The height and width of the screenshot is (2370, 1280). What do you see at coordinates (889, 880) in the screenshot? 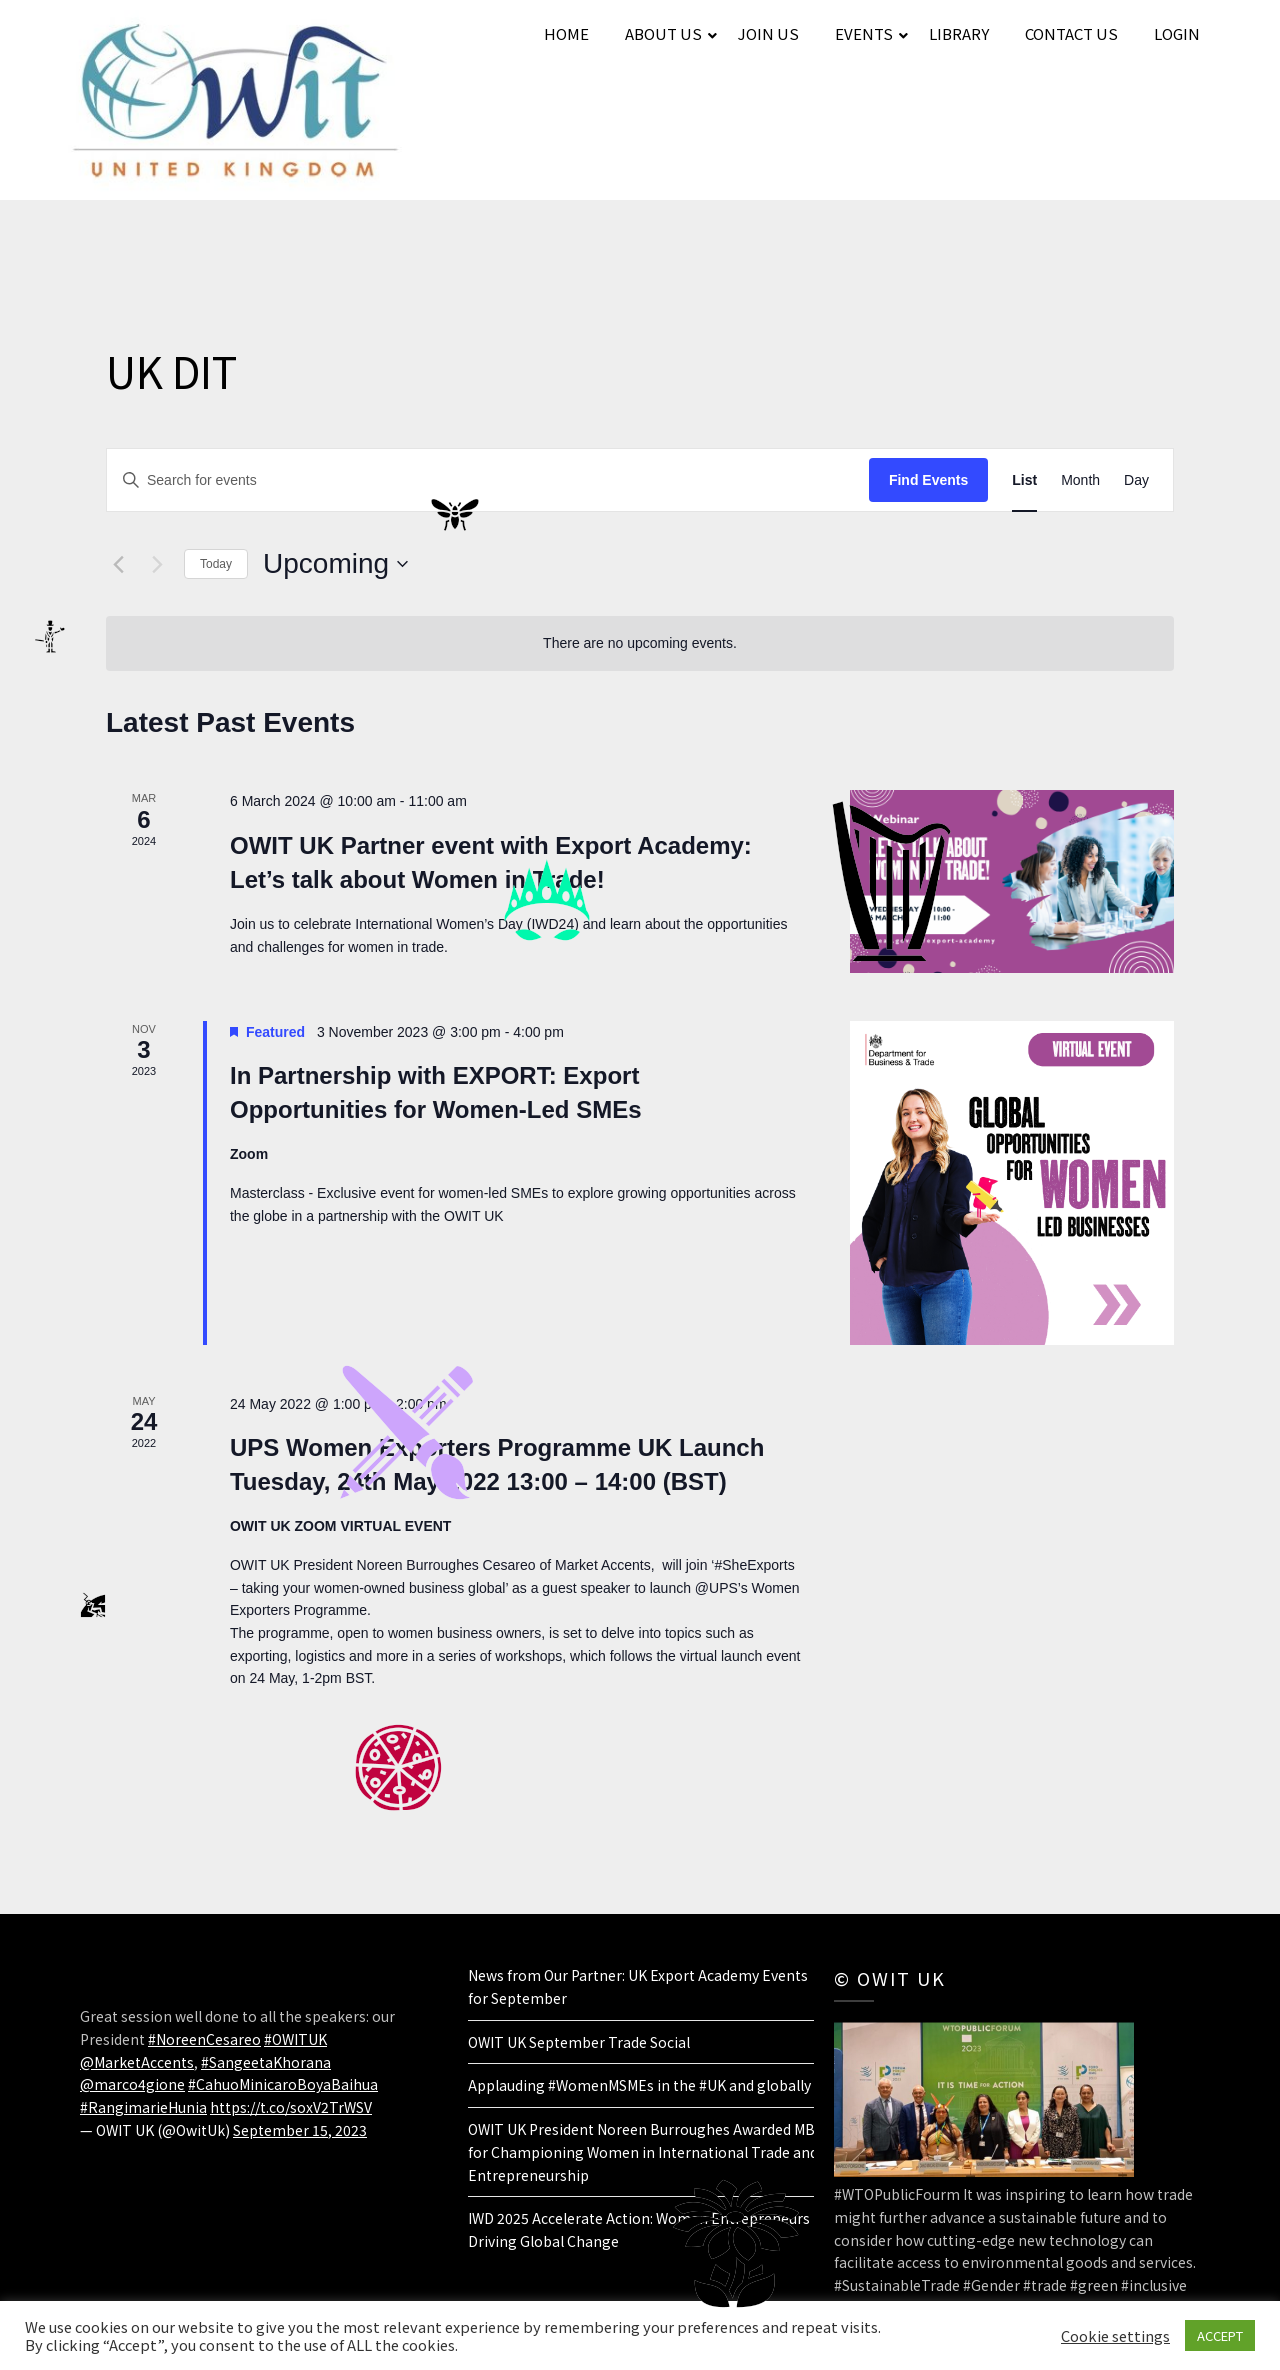
I see `access music or audio settings` at bounding box center [889, 880].